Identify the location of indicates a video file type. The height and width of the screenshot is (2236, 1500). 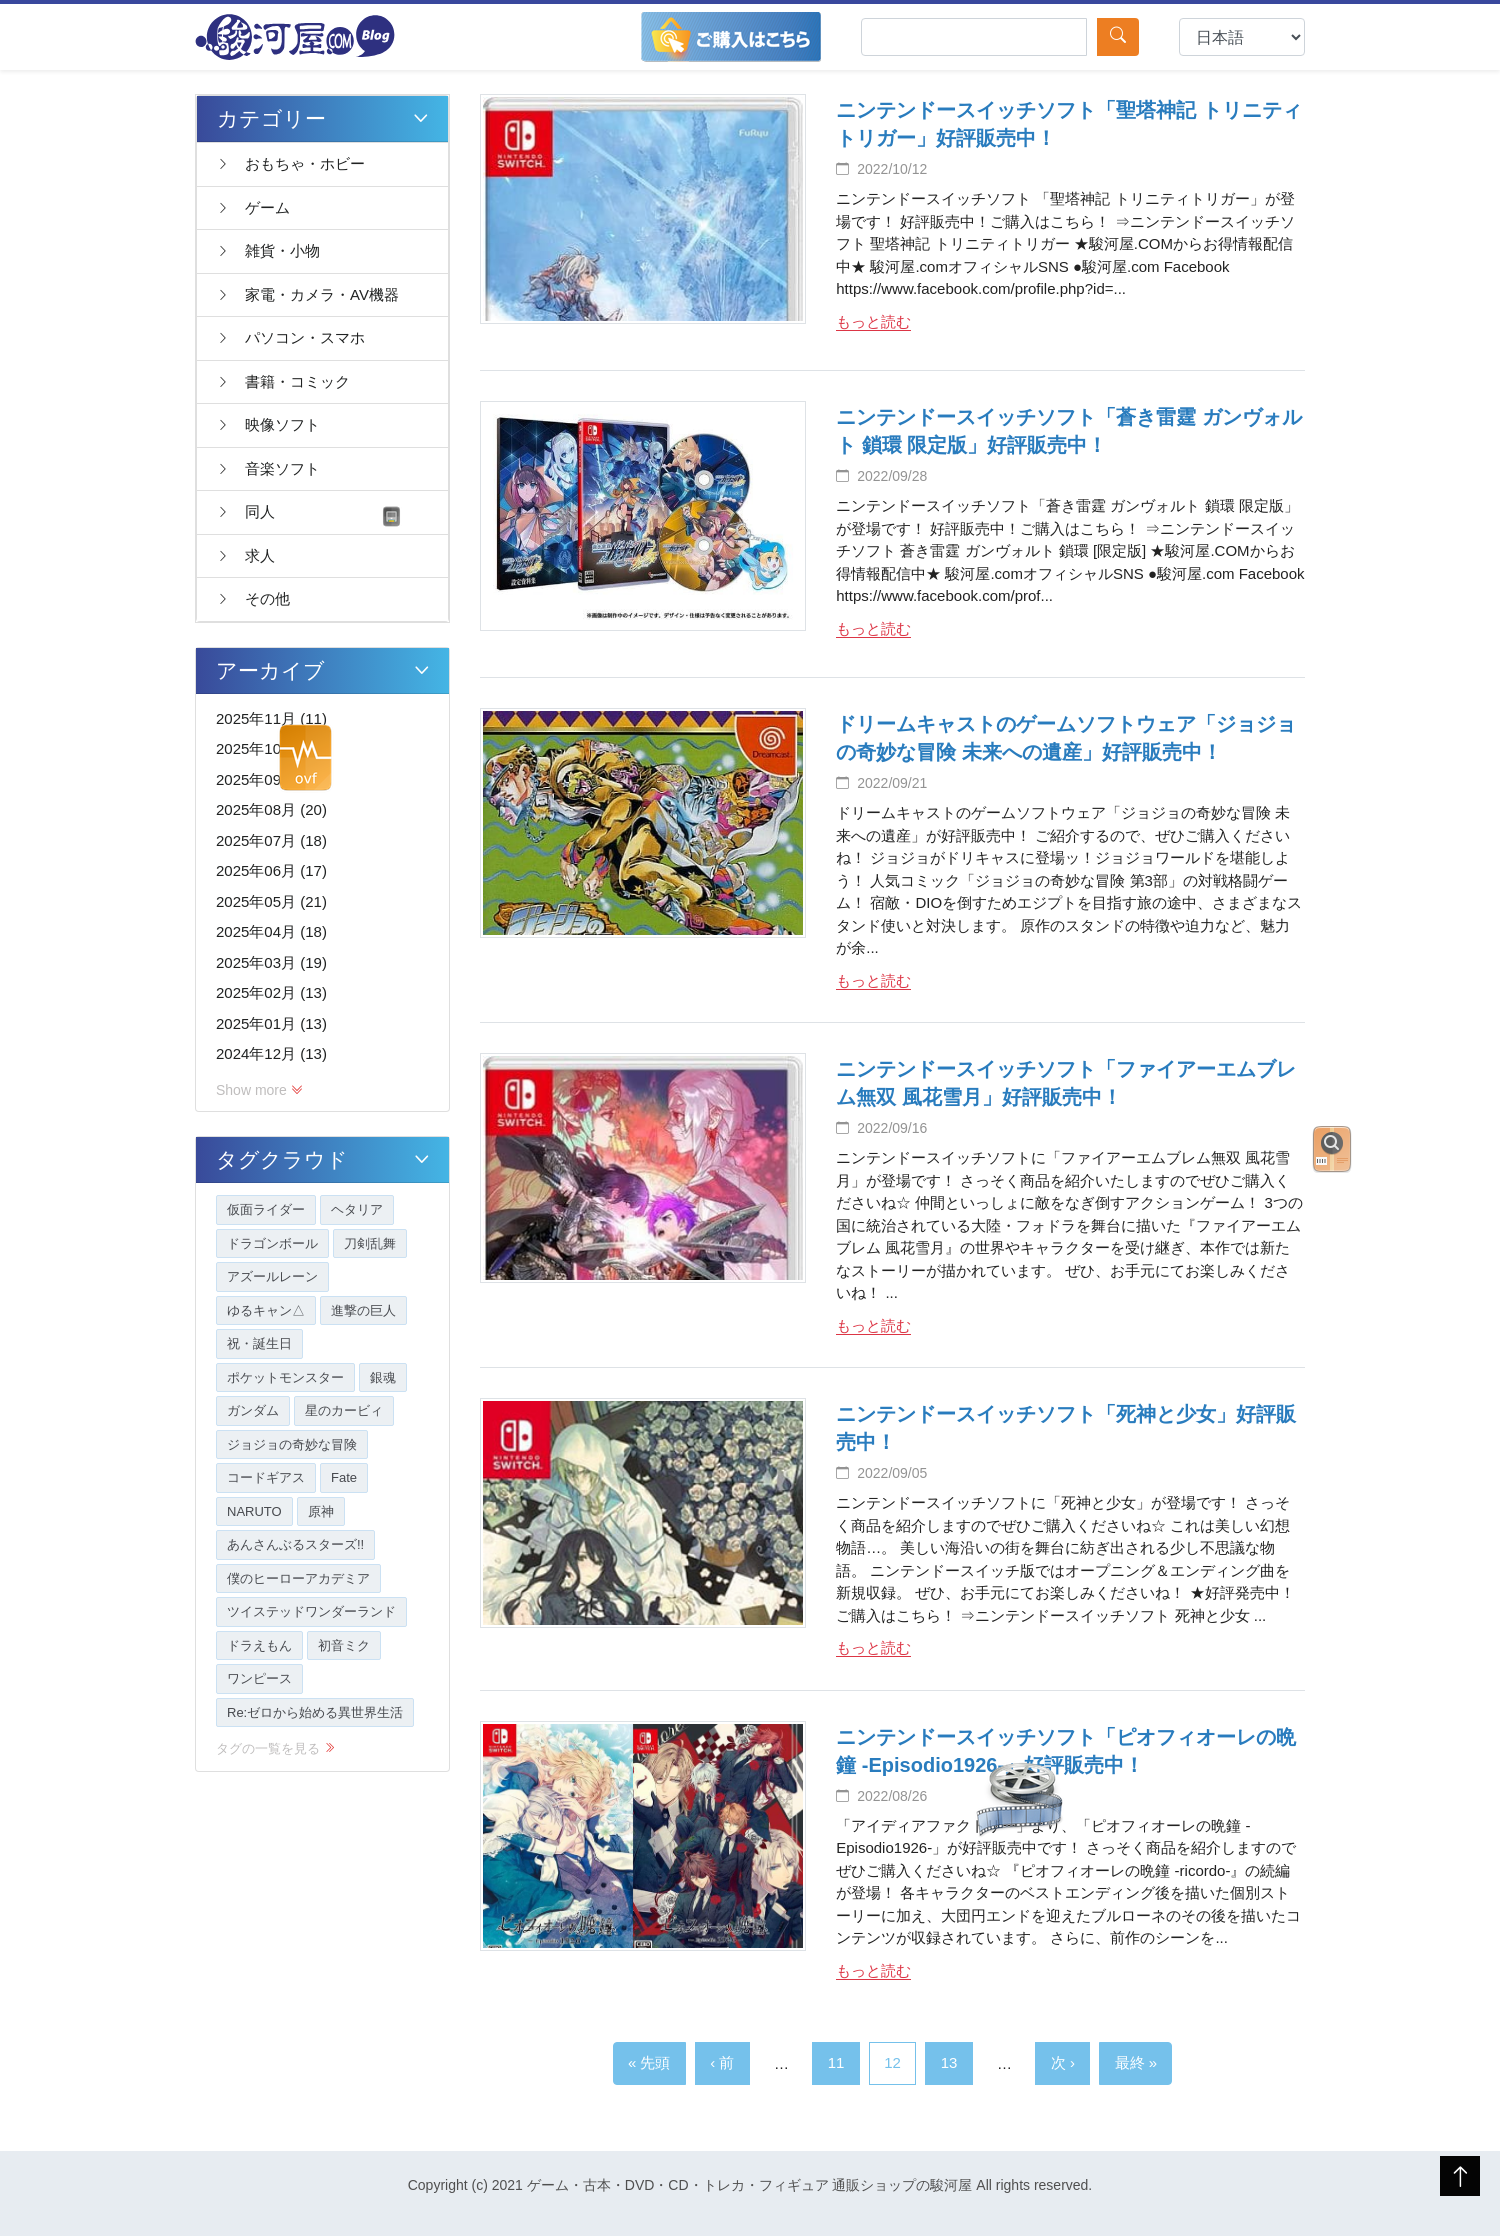
(1019, 1802).